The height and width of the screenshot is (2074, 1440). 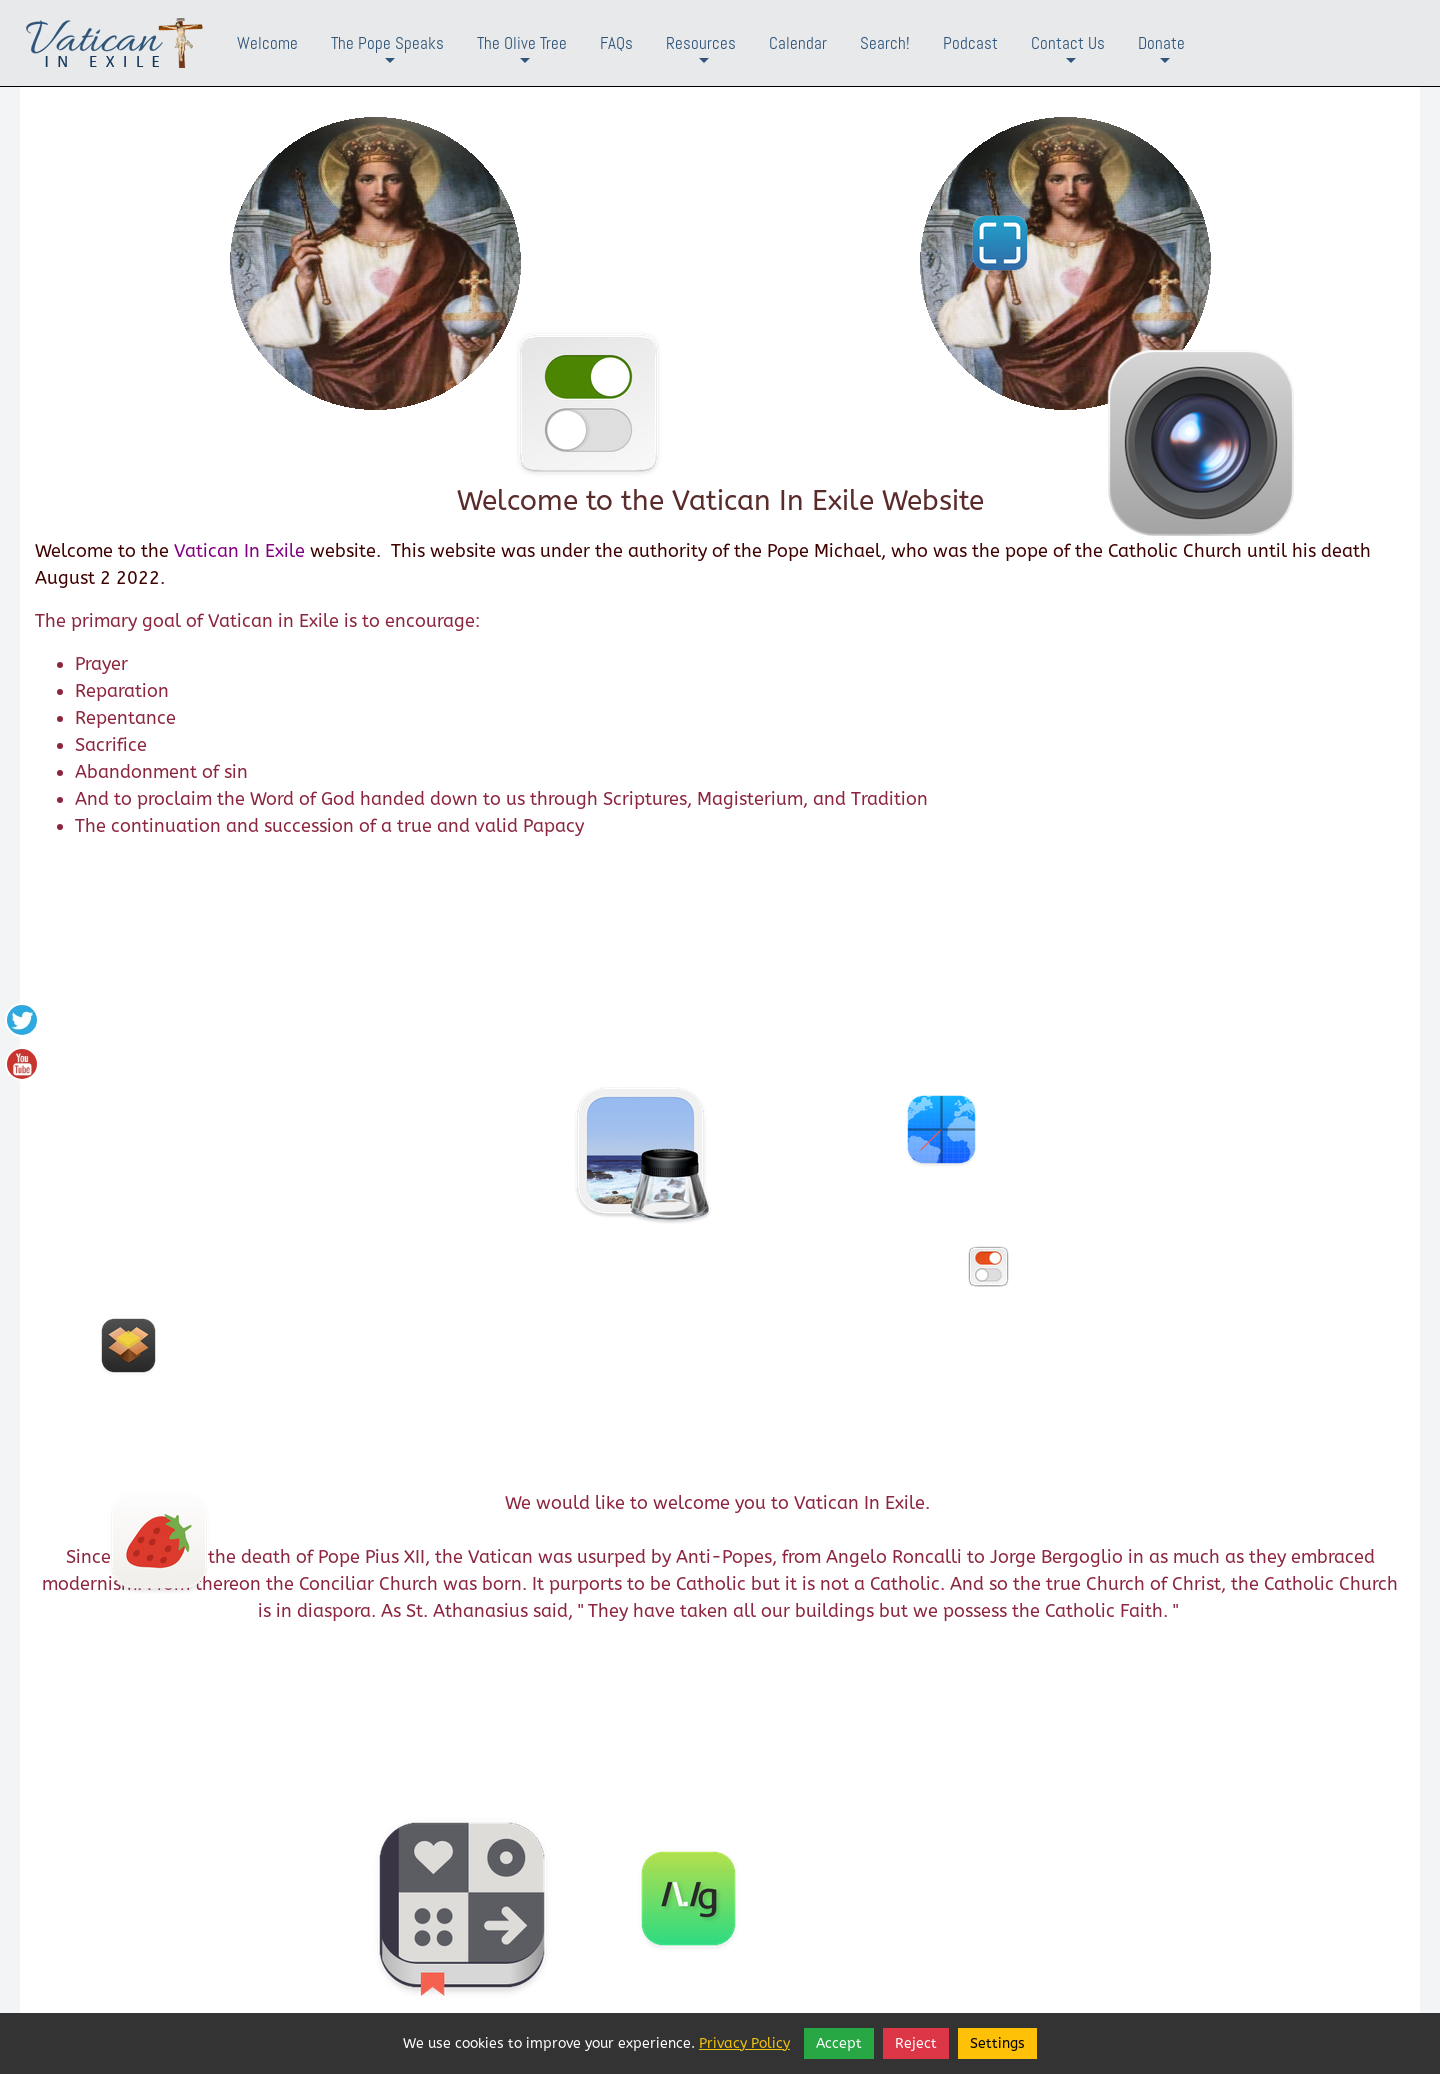 I want to click on open strawberry music player, so click(x=159, y=1541).